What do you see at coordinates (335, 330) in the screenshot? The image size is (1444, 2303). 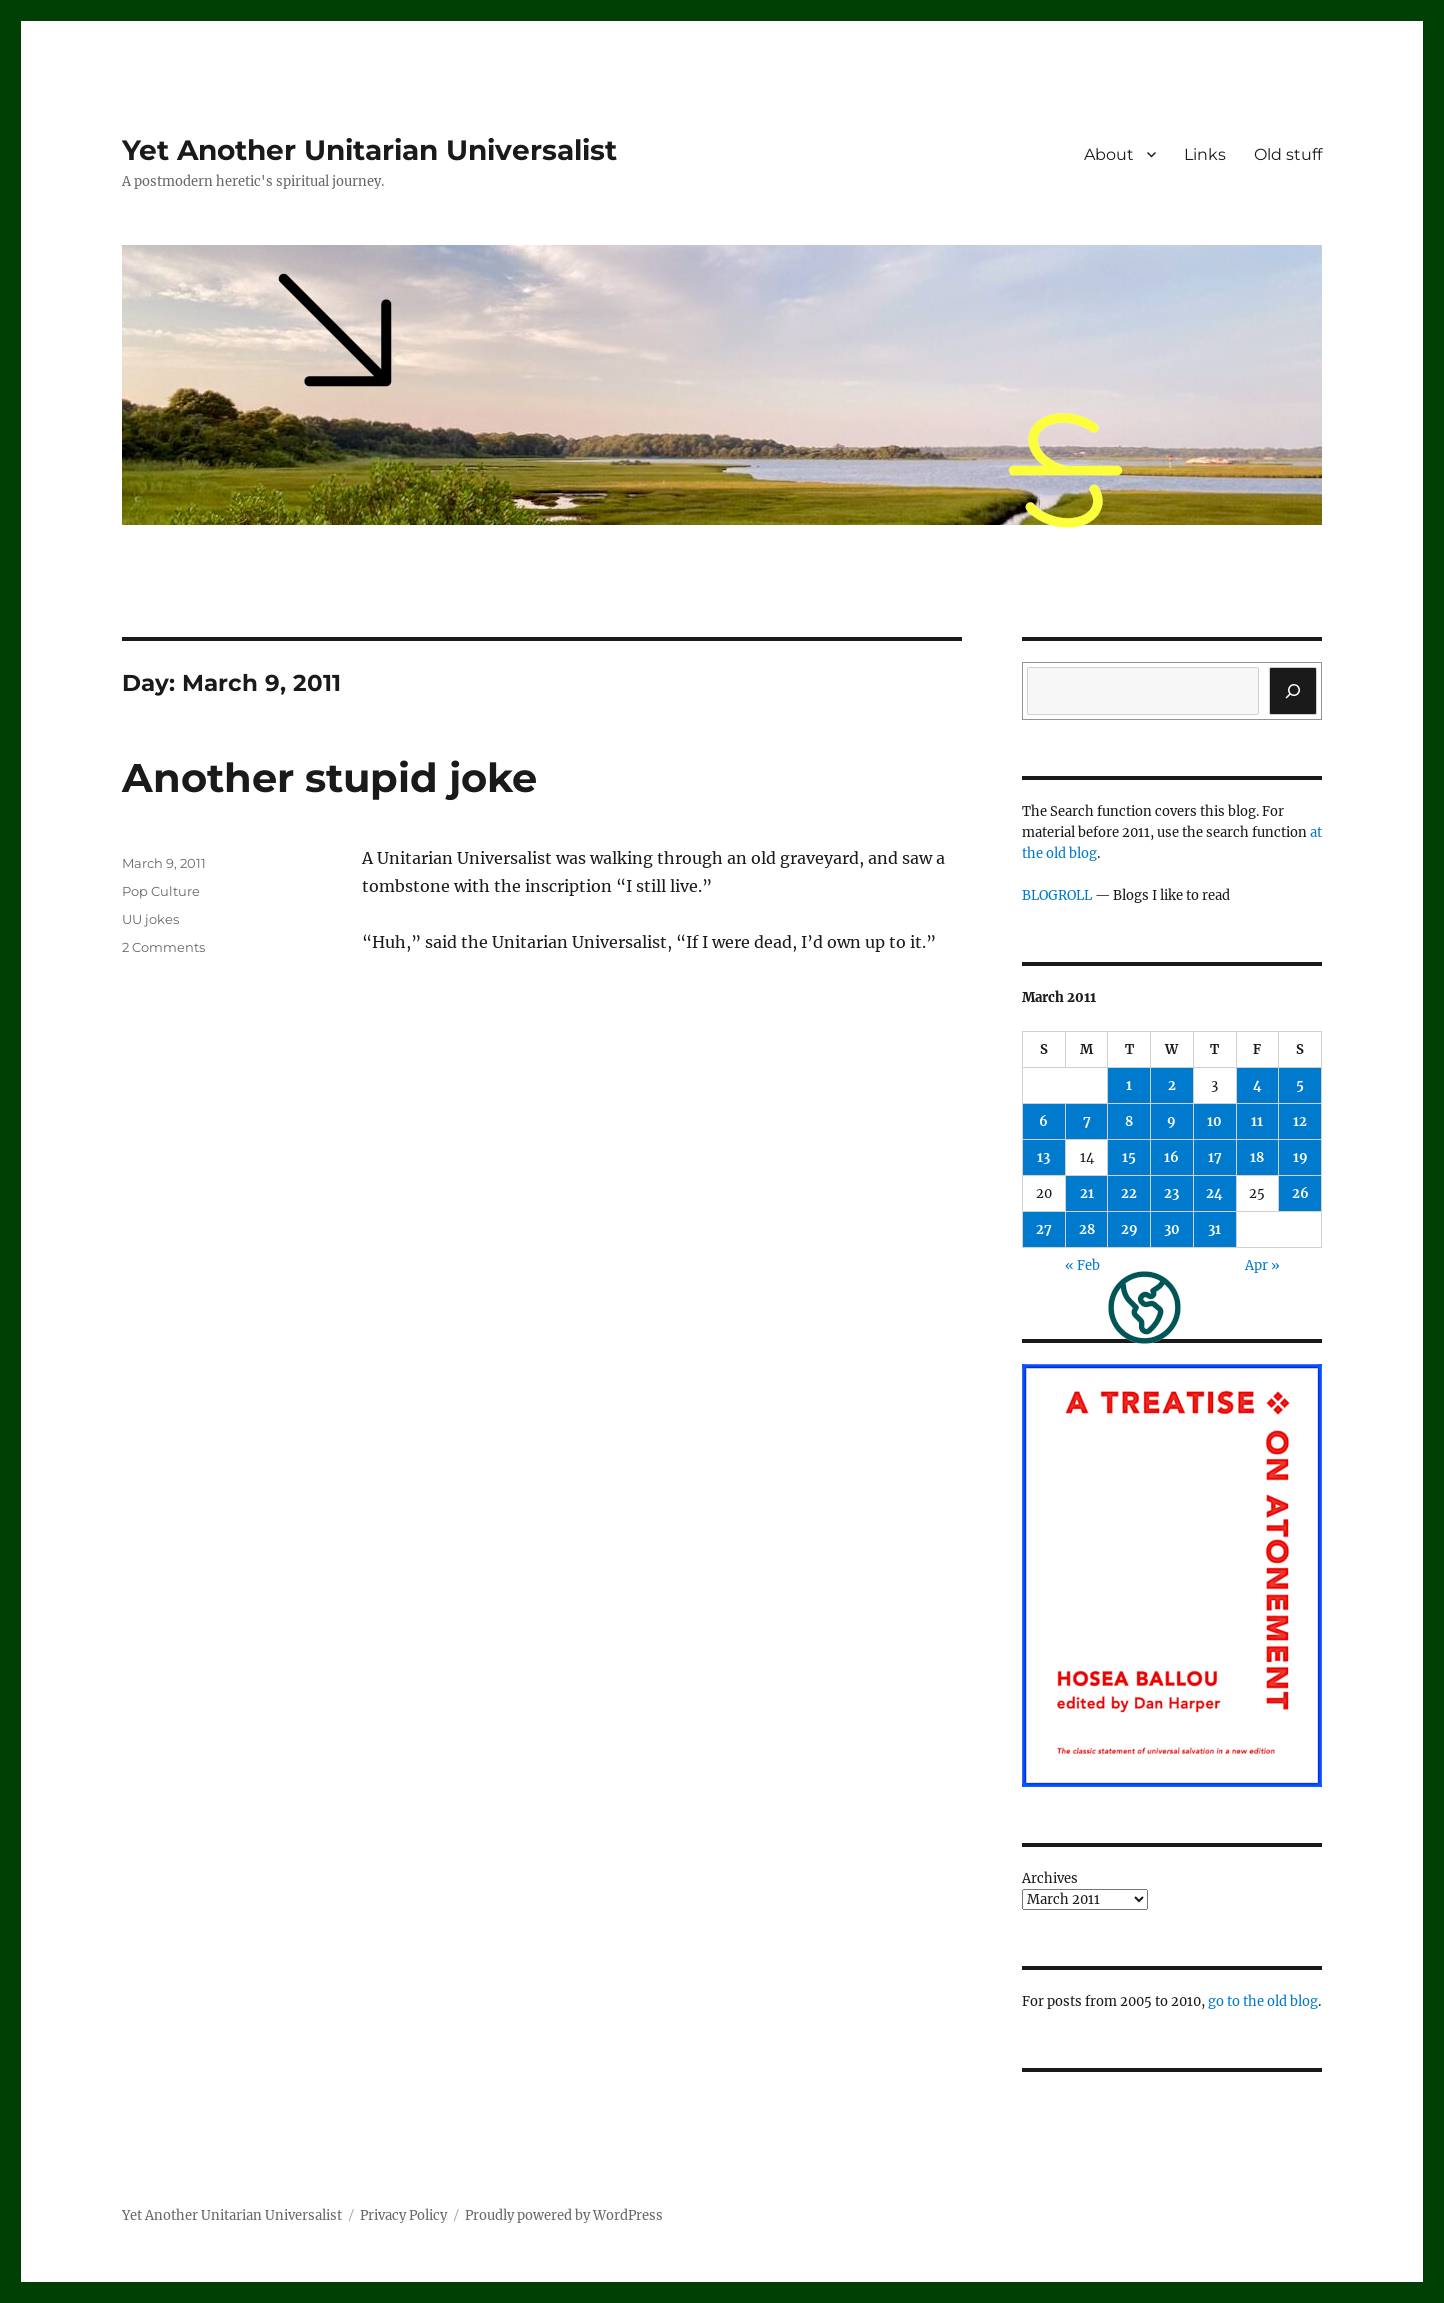 I see `navigate to the next item diagonally` at bounding box center [335, 330].